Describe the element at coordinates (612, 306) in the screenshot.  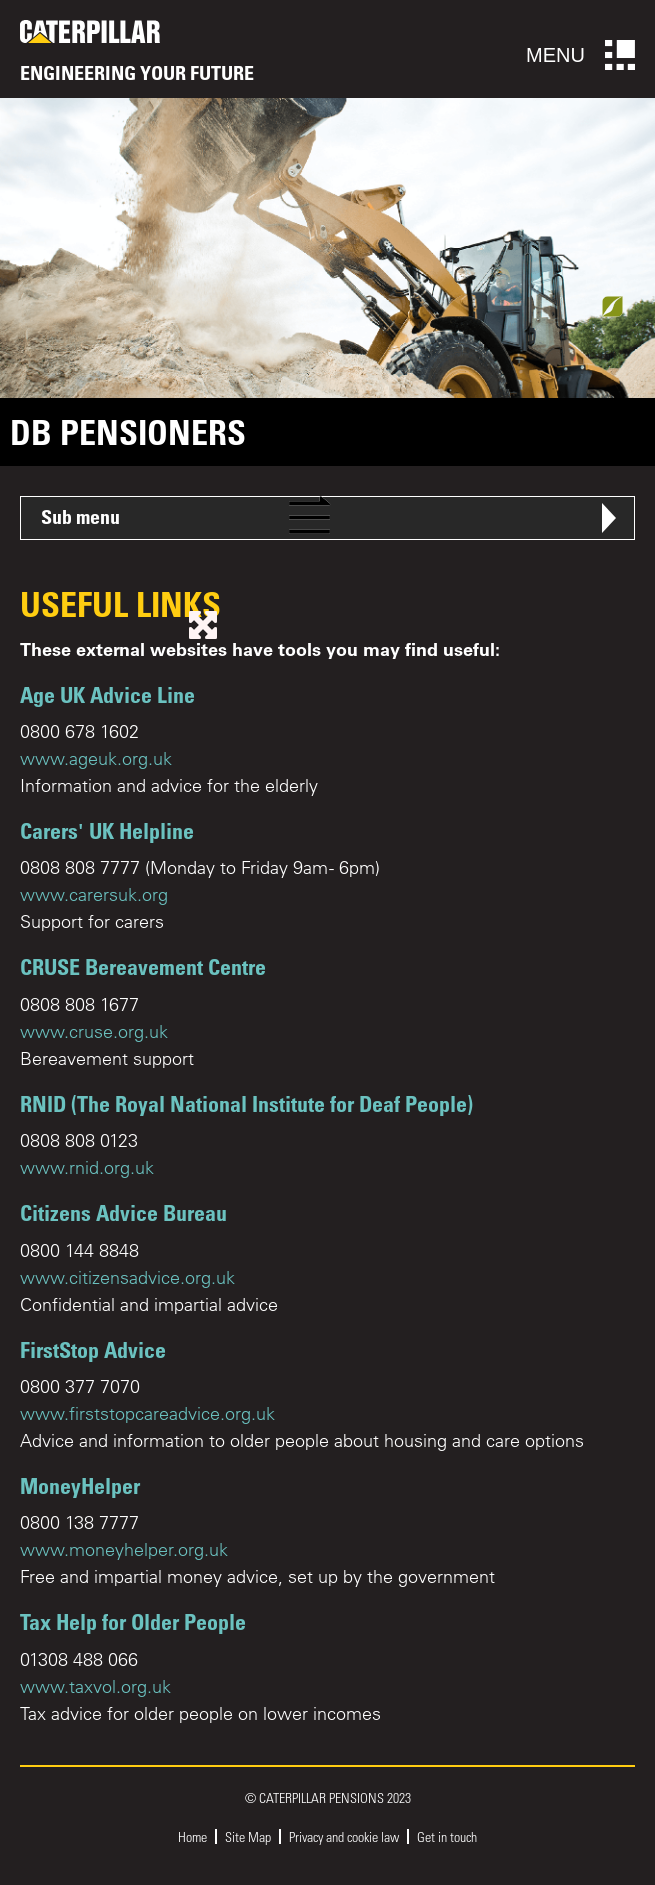
I see `pied piper logo` at that location.